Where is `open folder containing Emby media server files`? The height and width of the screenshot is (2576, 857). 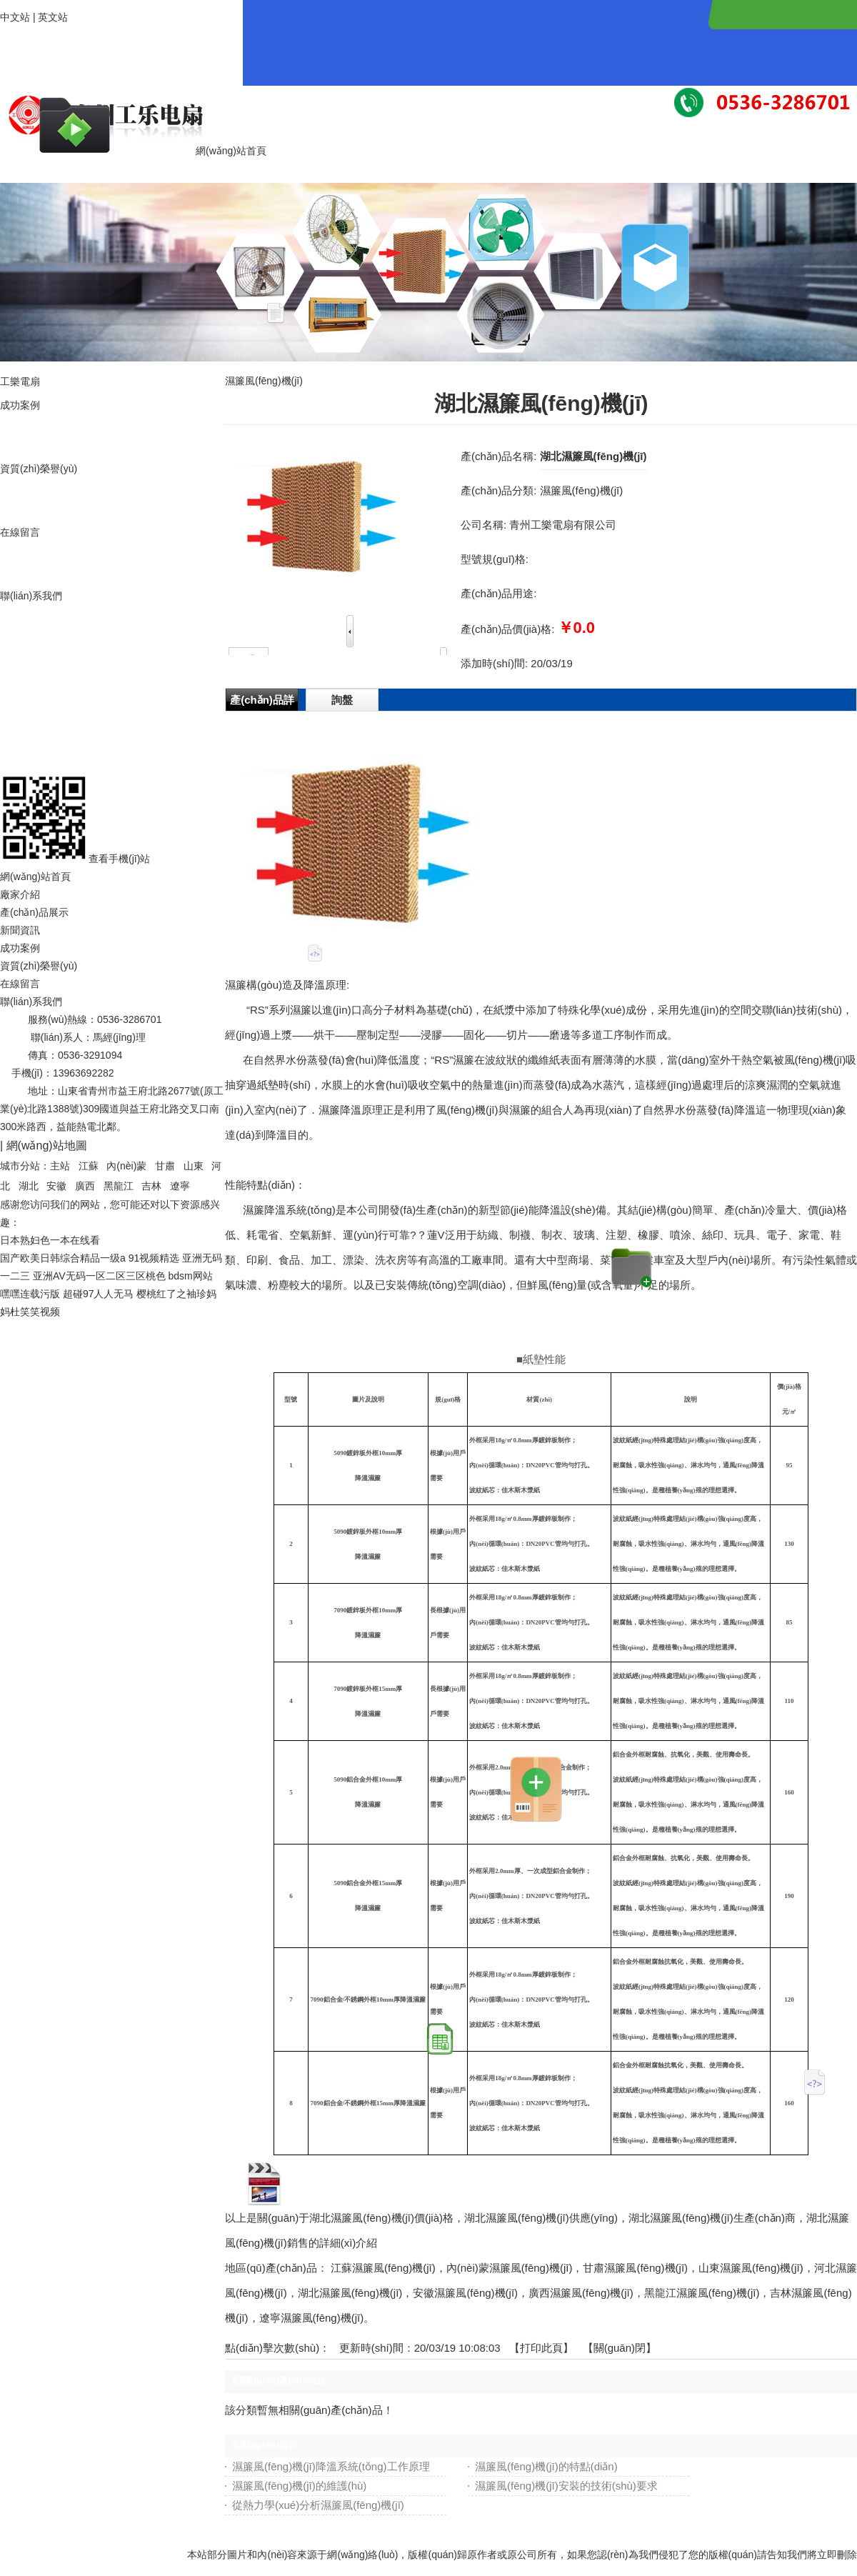
open folder containing Emby media server files is located at coordinates (74, 127).